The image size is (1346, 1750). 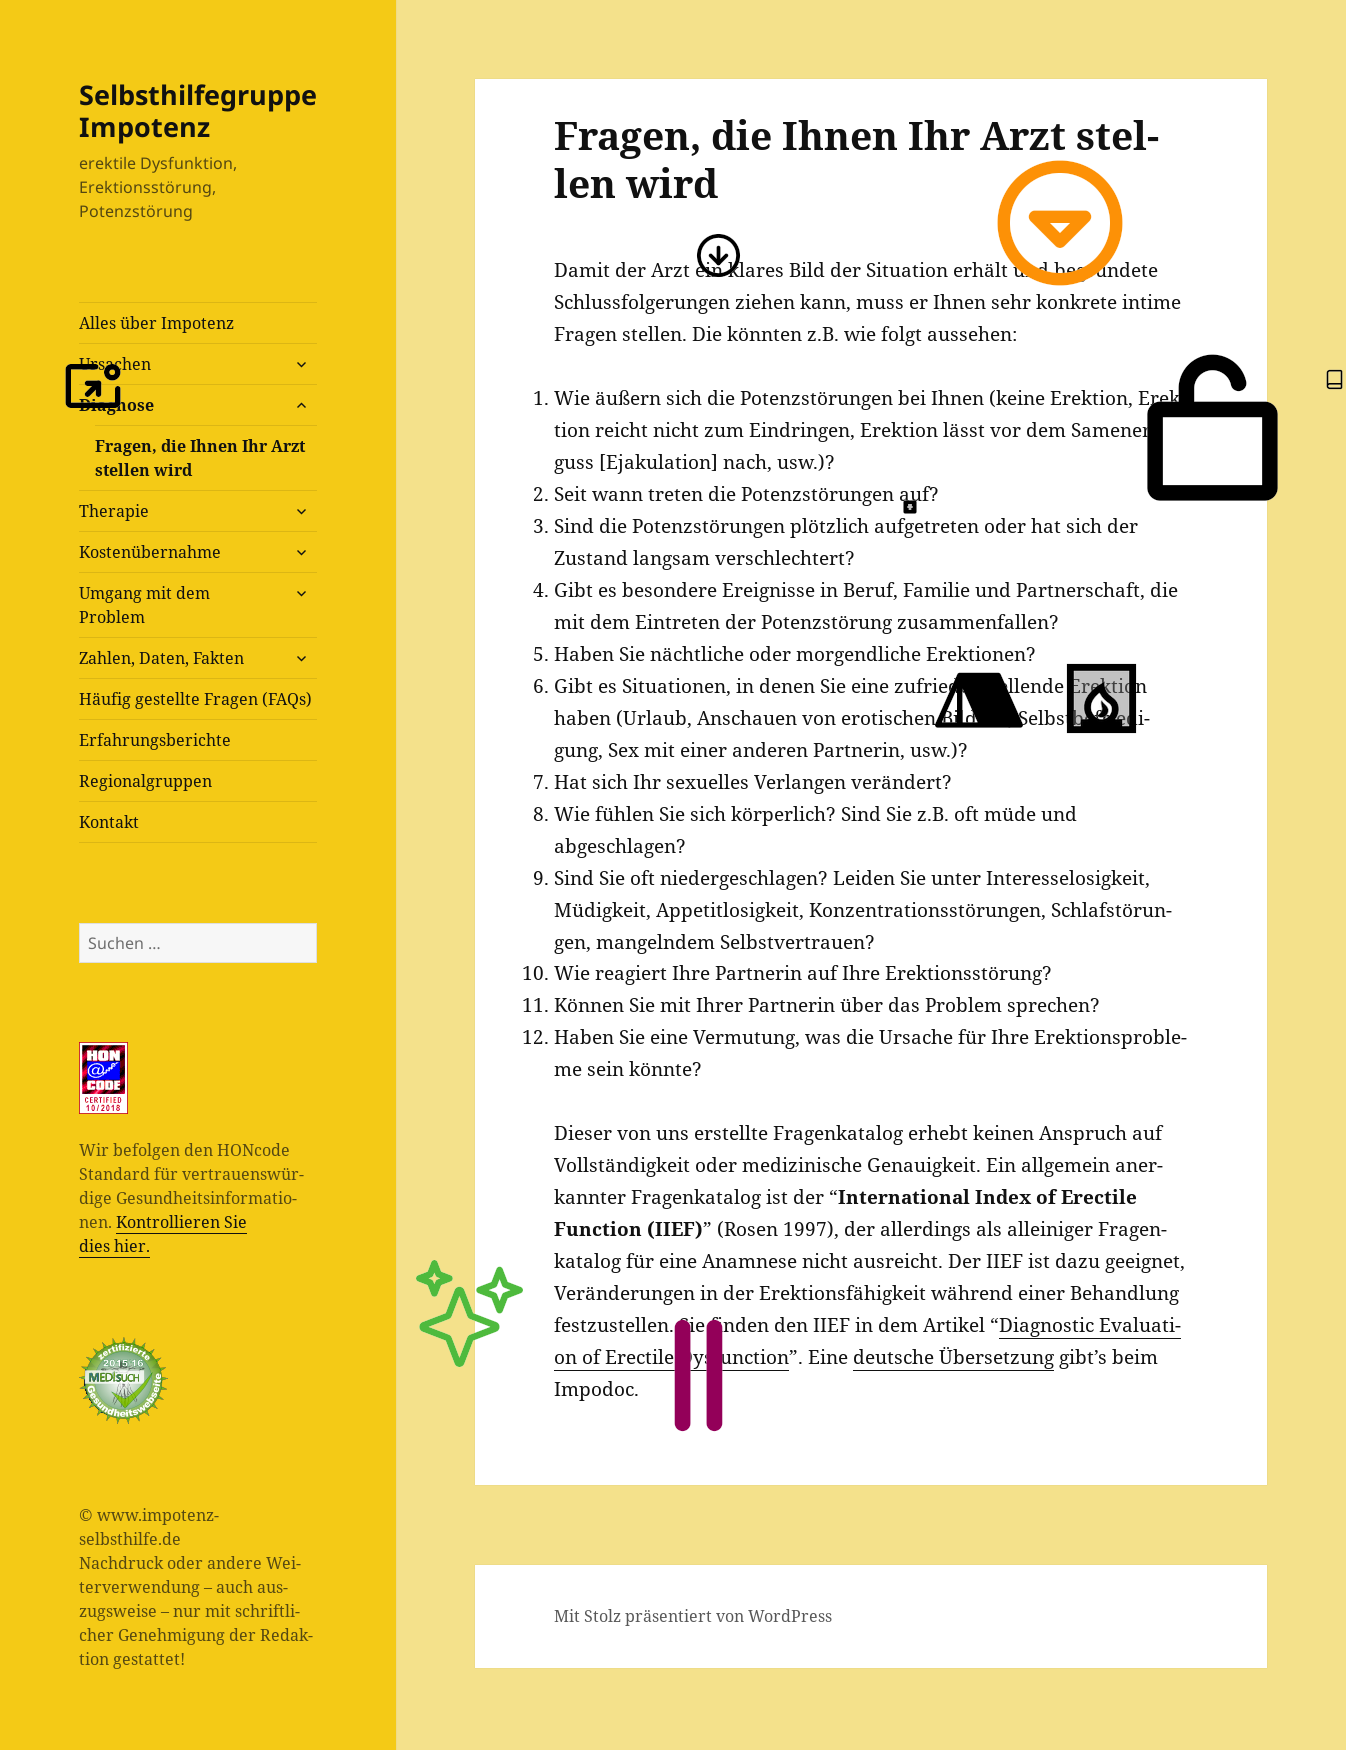 I want to click on unlocked or unsecured state, so click(x=1212, y=435).